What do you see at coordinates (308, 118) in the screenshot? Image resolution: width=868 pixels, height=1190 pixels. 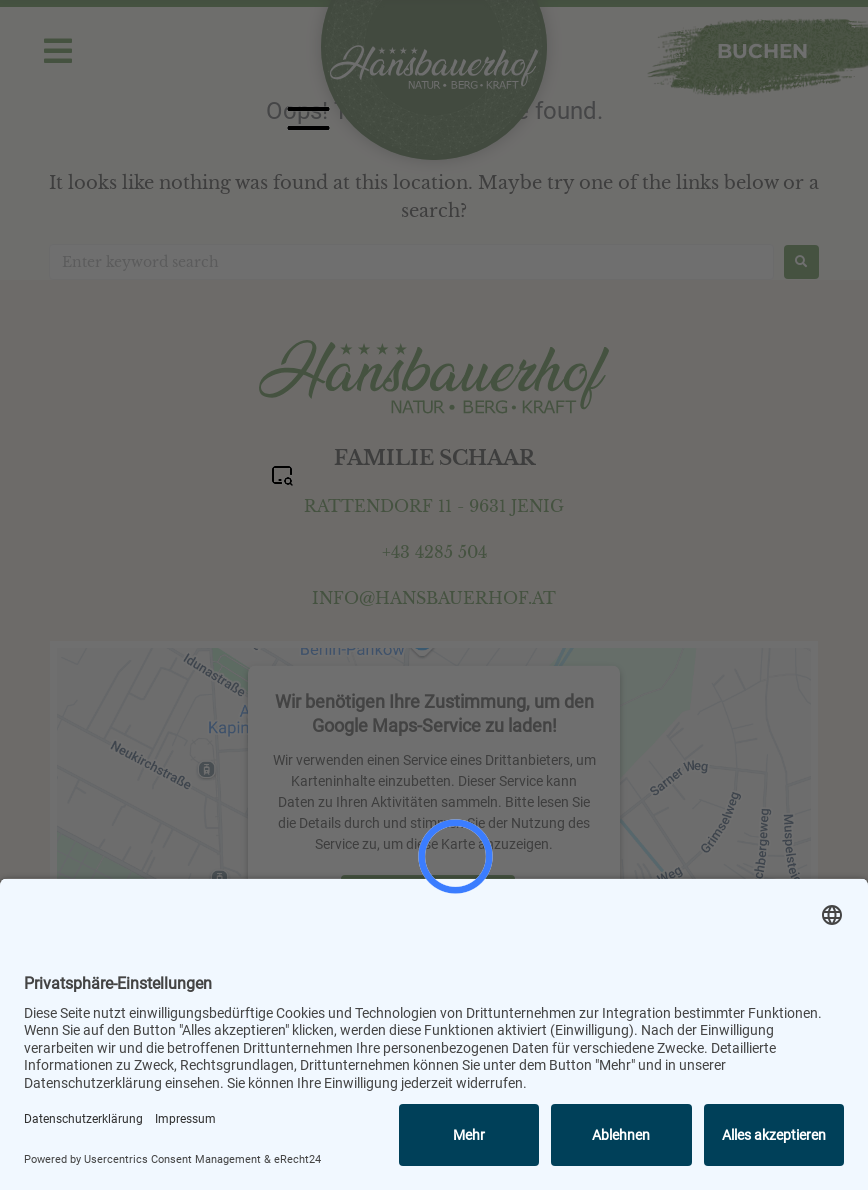 I see `open navigation menu` at bounding box center [308, 118].